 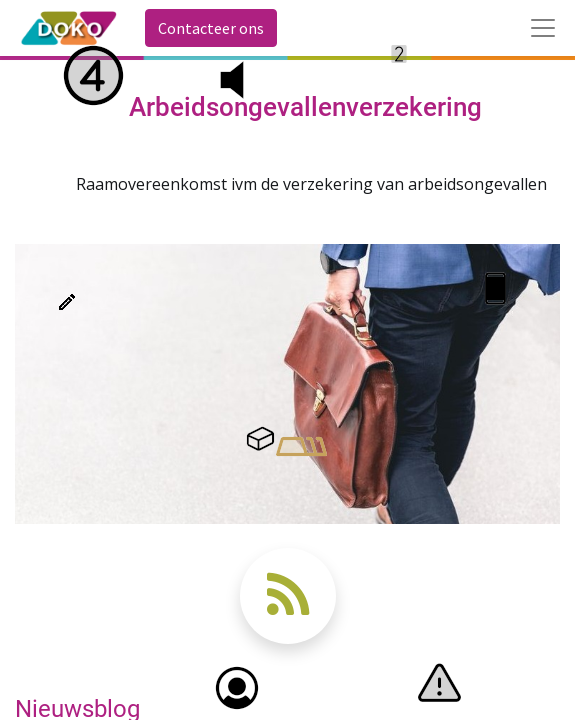 I want to click on edit this item, so click(x=67, y=302).